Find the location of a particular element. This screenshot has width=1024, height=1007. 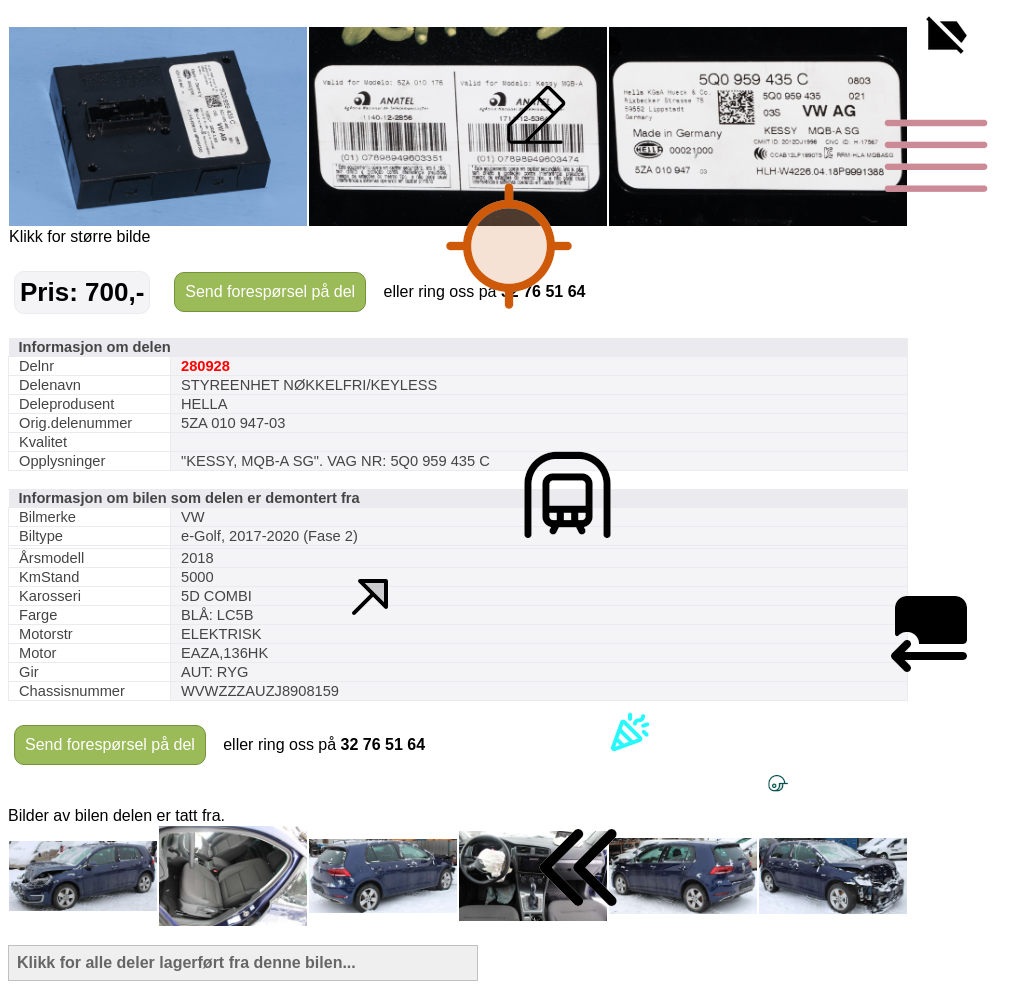

remove a label or tag is located at coordinates (946, 35).